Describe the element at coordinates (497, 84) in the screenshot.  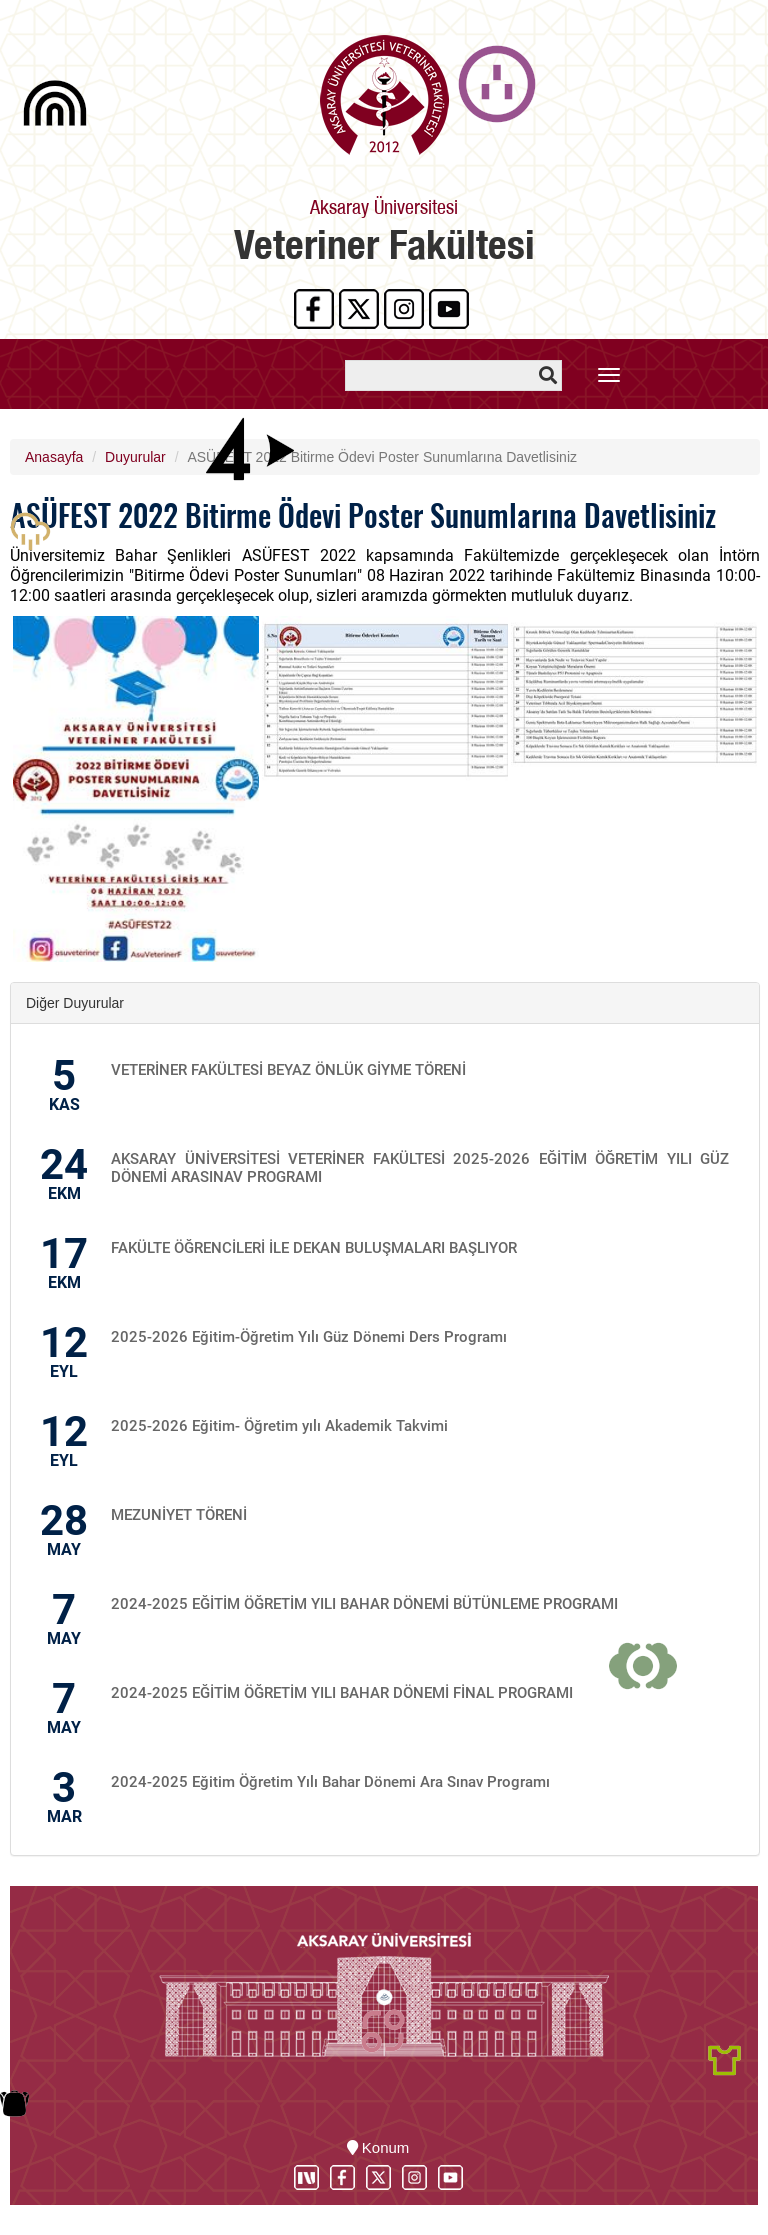
I see `electrical outlet or power socket indicator` at that location.